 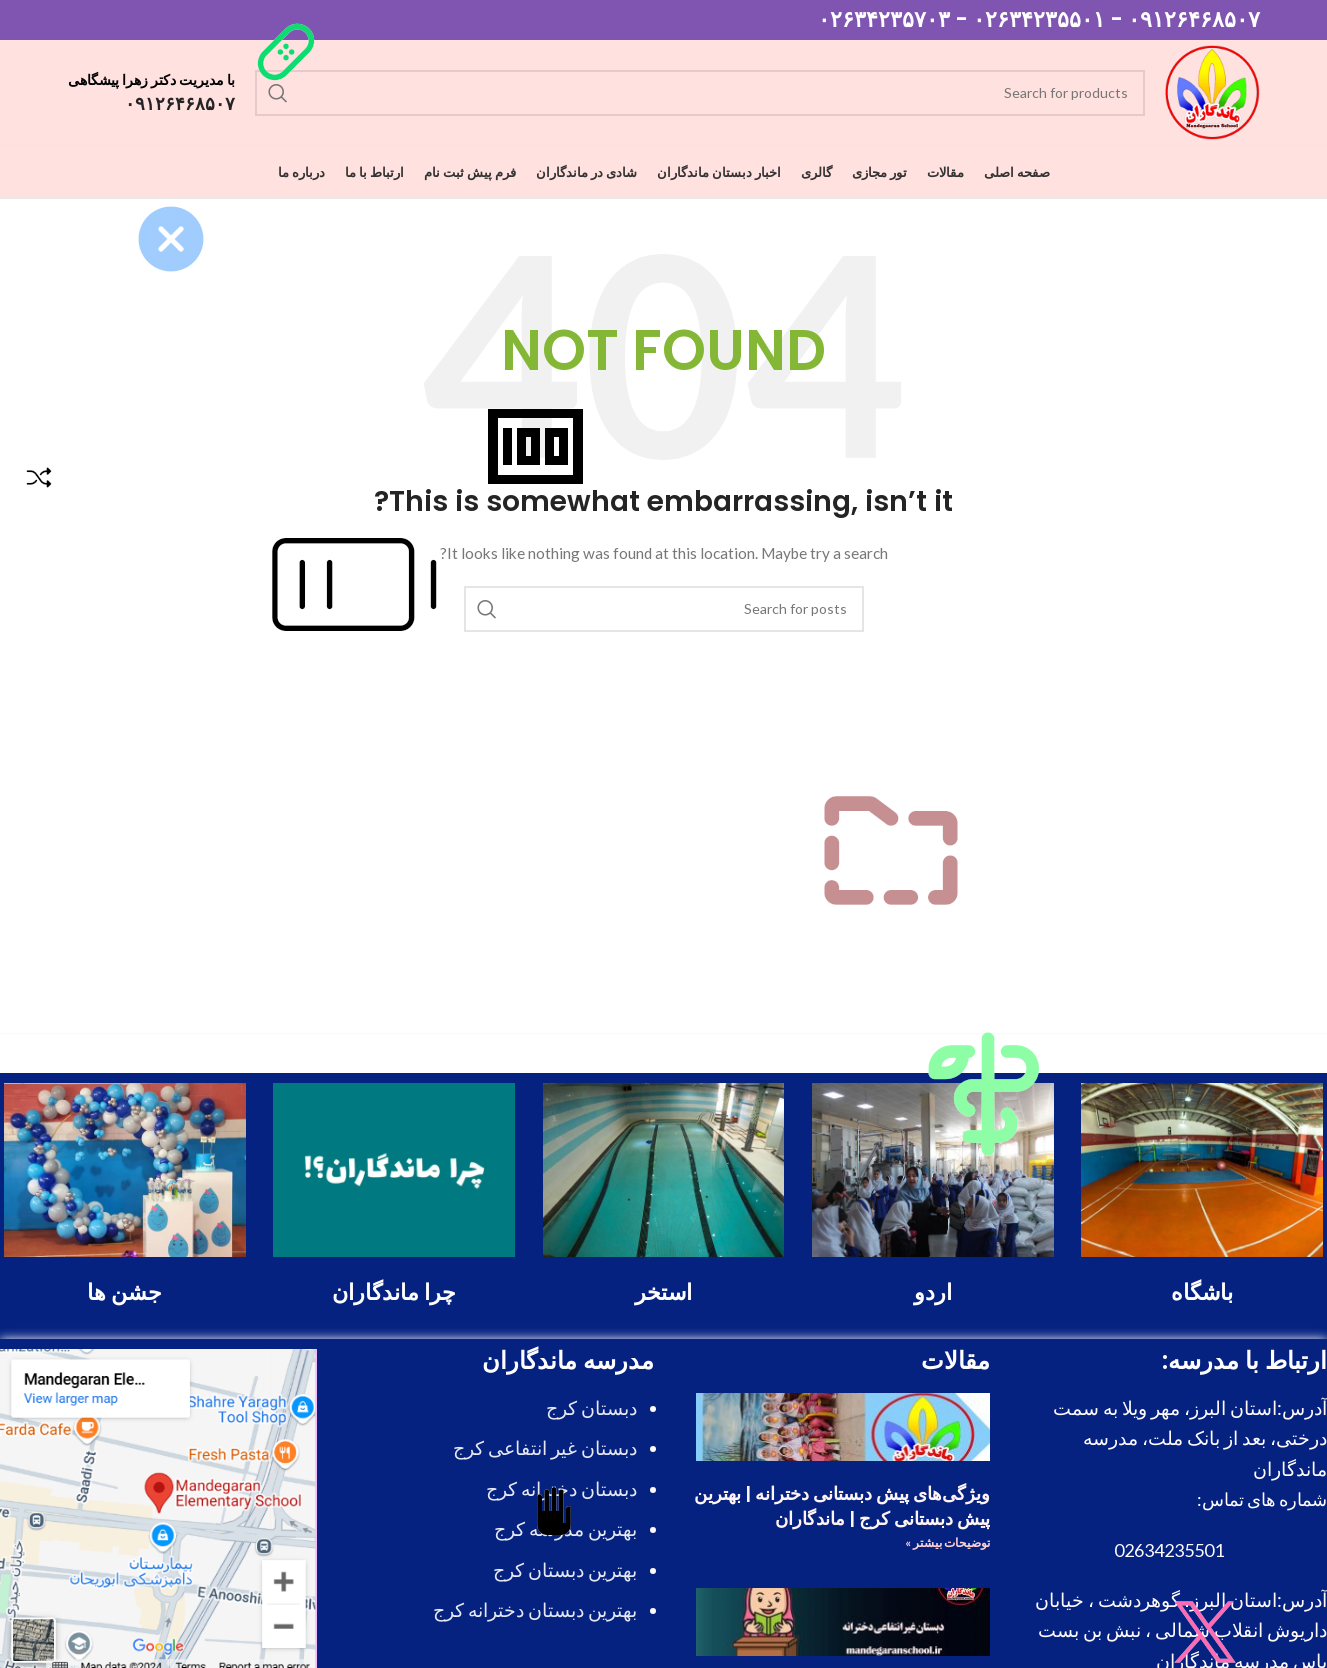 I want to click on shuffle or randomize playback order, so click(x=38, y=477).